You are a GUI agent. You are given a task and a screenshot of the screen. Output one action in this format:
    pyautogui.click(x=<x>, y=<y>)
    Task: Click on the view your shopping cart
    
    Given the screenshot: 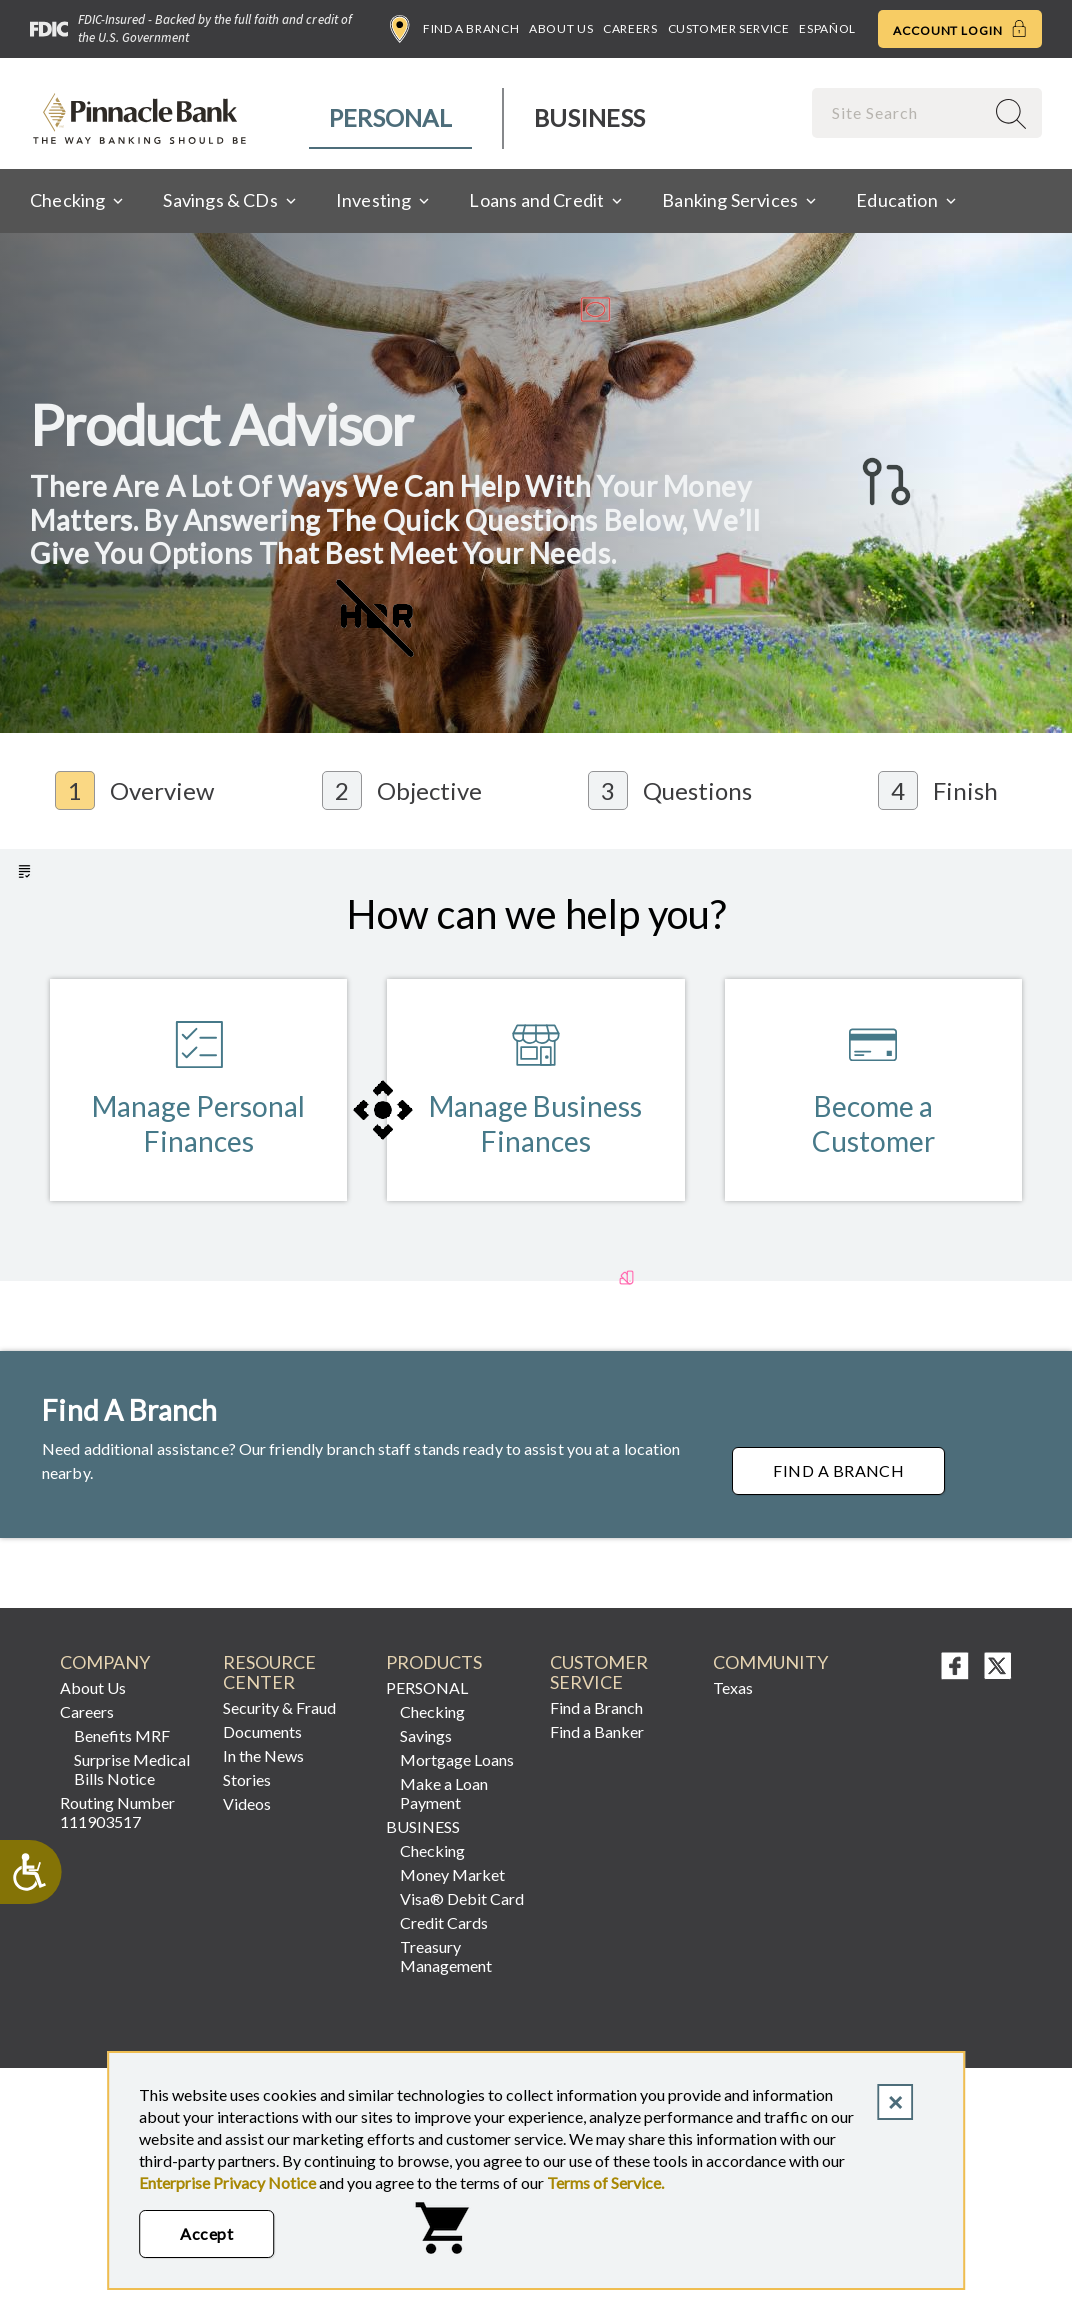 What is the action you would take?
    pyautogui.click(x=444, y=2228)
    